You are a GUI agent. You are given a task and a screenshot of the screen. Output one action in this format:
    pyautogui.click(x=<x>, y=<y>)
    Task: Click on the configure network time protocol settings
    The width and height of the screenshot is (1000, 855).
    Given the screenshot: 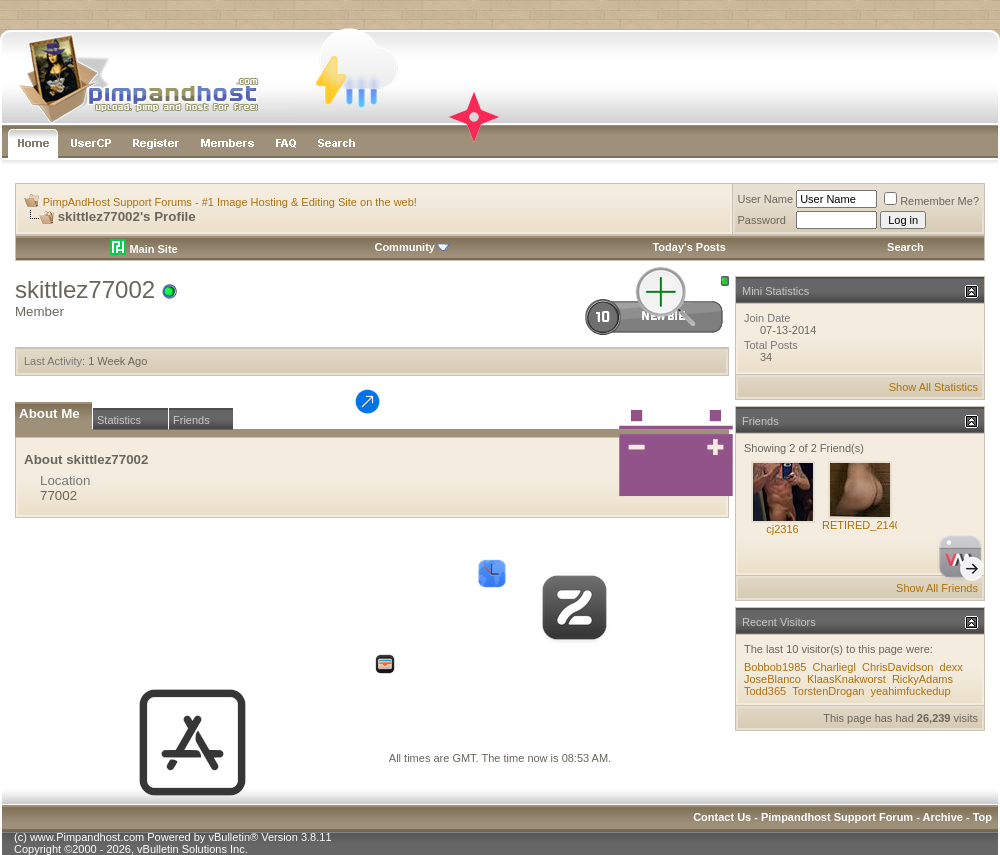 What is the action you would take?
    pyautogui.click(x=492, y=574)
    